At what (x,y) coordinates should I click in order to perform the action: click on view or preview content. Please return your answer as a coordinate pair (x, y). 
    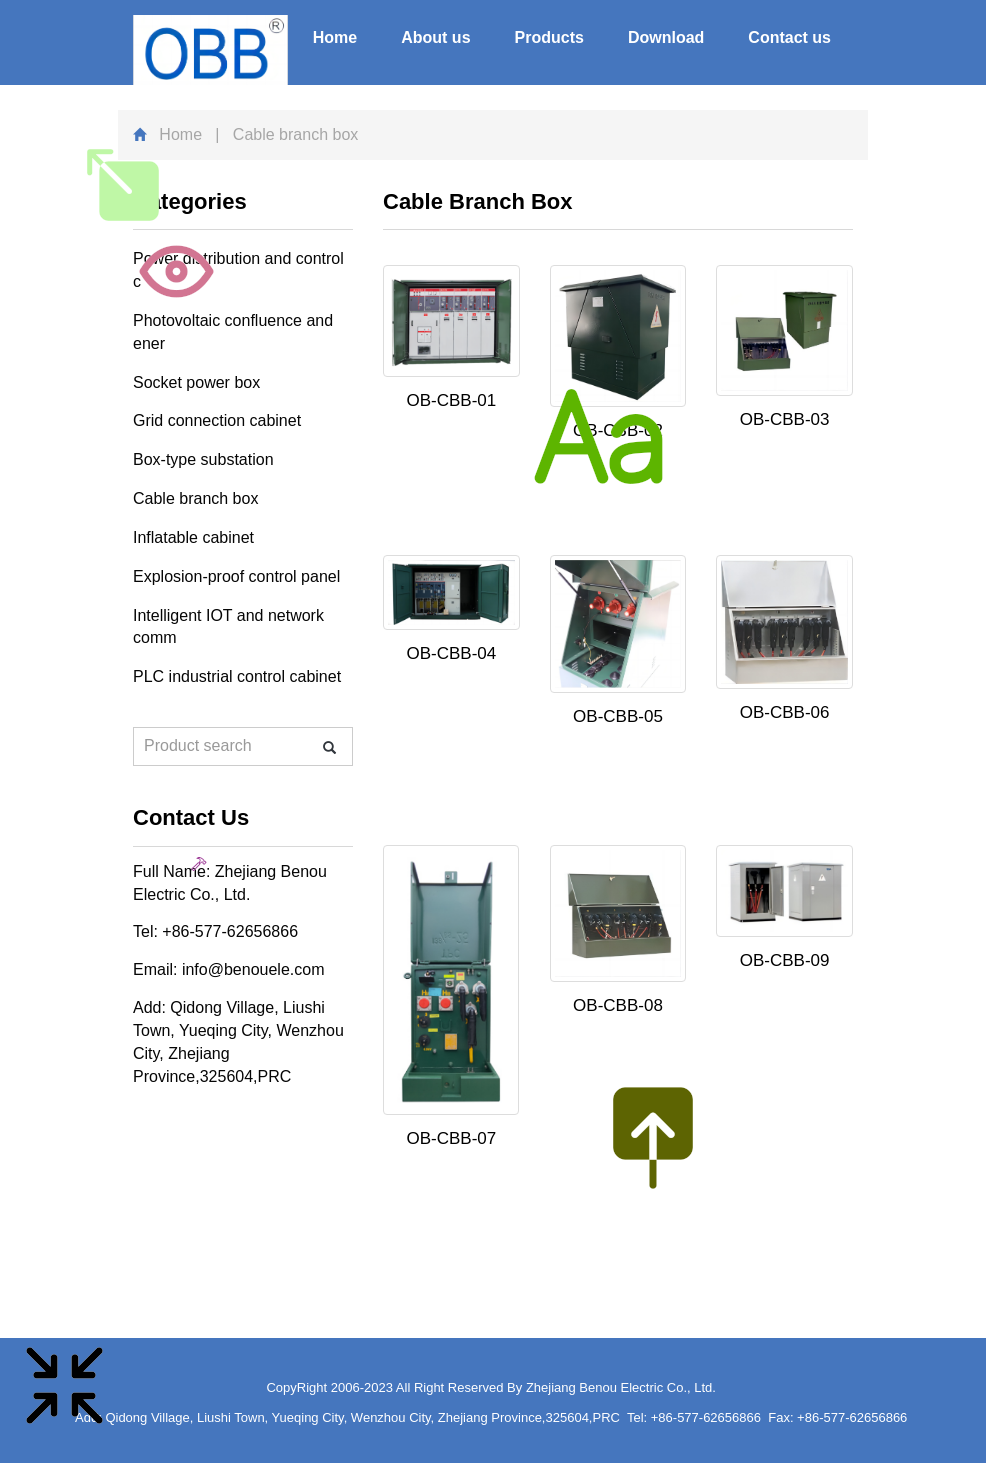
    Looking at the image, I should click on (176, 271).